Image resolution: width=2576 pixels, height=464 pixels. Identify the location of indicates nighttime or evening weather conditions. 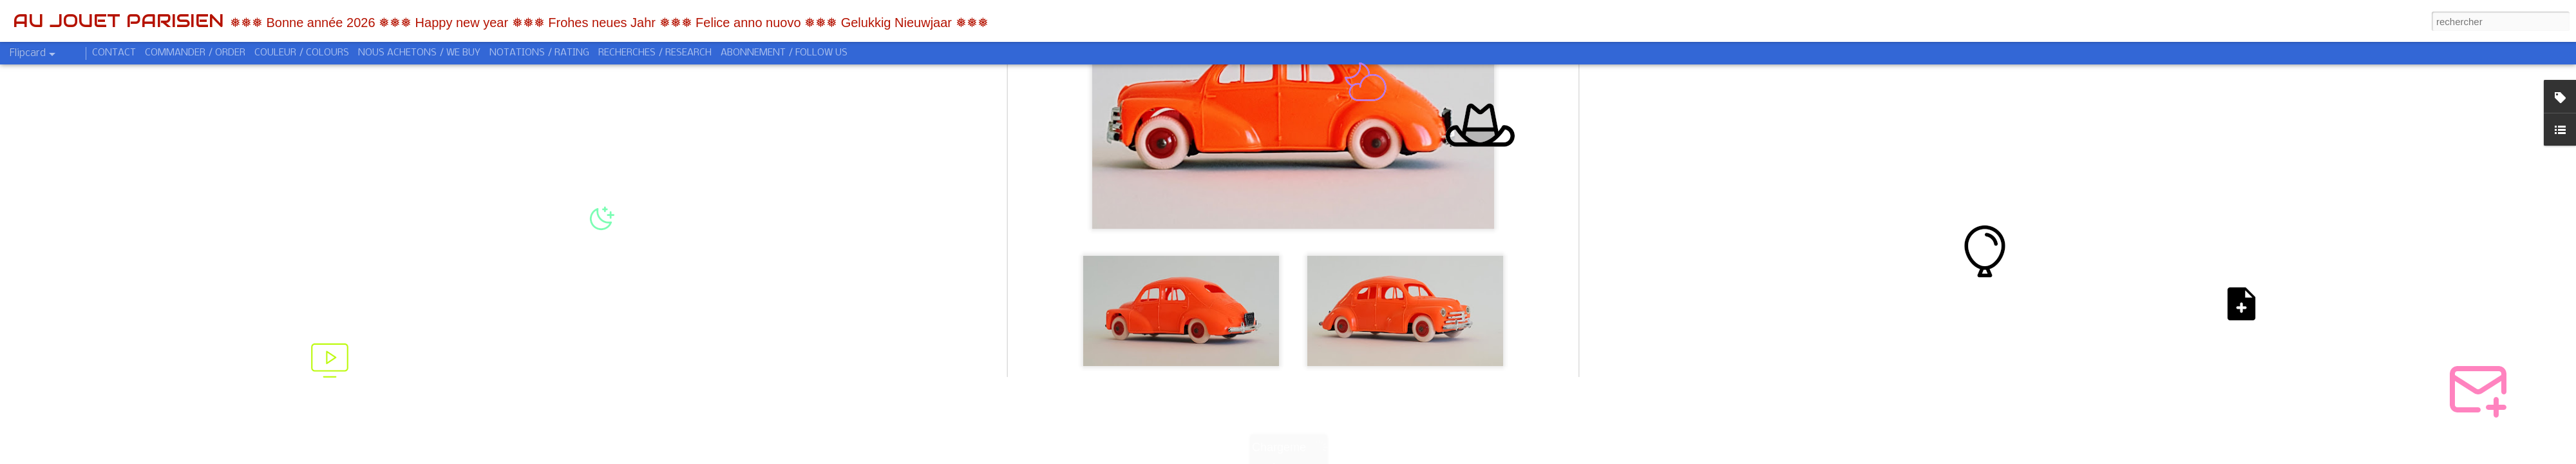
(1365, 84).